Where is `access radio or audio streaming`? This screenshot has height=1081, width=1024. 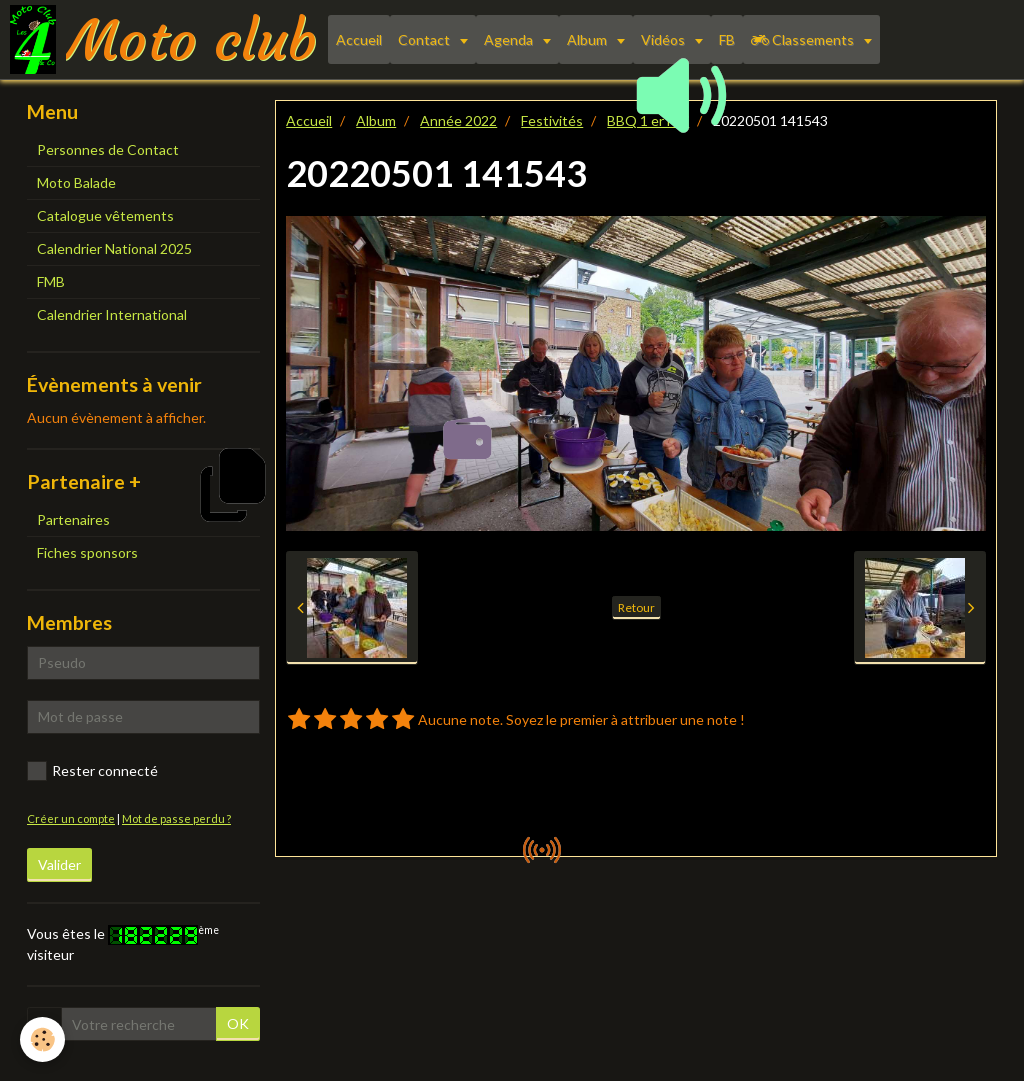 access radio or audio streaming is located at coordinates (542, 850).